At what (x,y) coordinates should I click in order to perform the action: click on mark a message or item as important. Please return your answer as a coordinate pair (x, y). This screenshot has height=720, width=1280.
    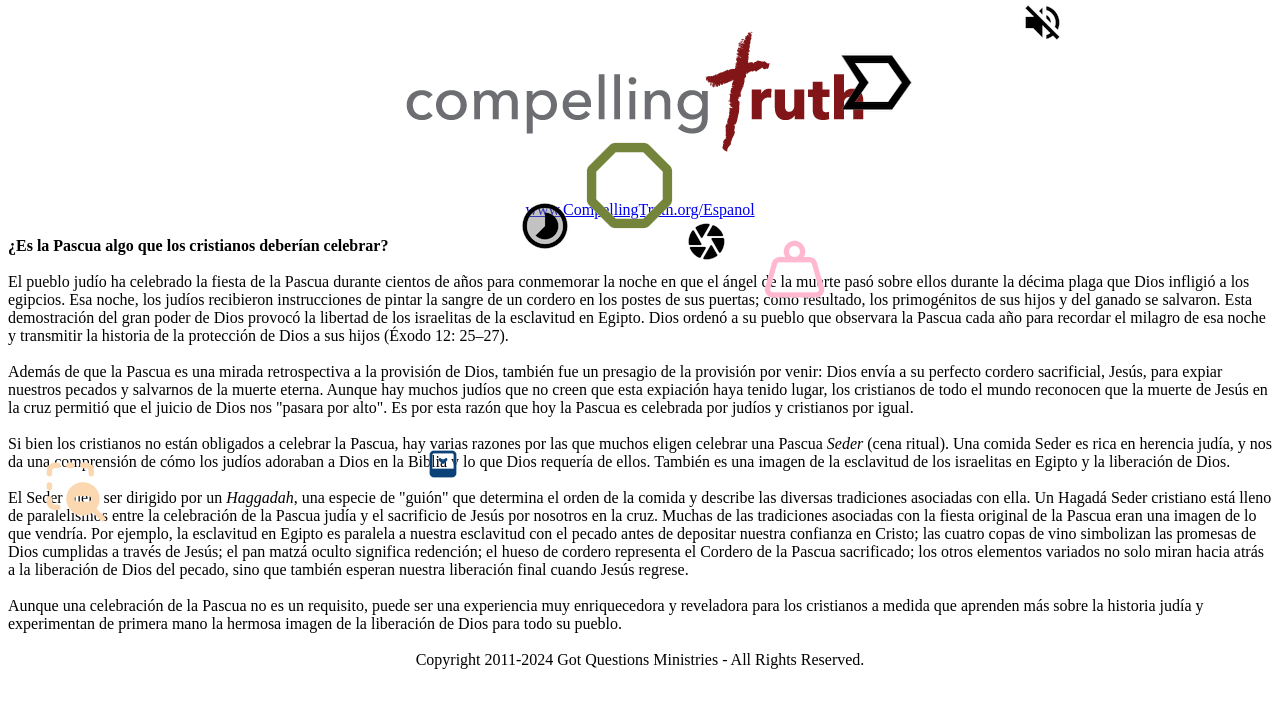
    Looking at the image, I should click on (876, 82).